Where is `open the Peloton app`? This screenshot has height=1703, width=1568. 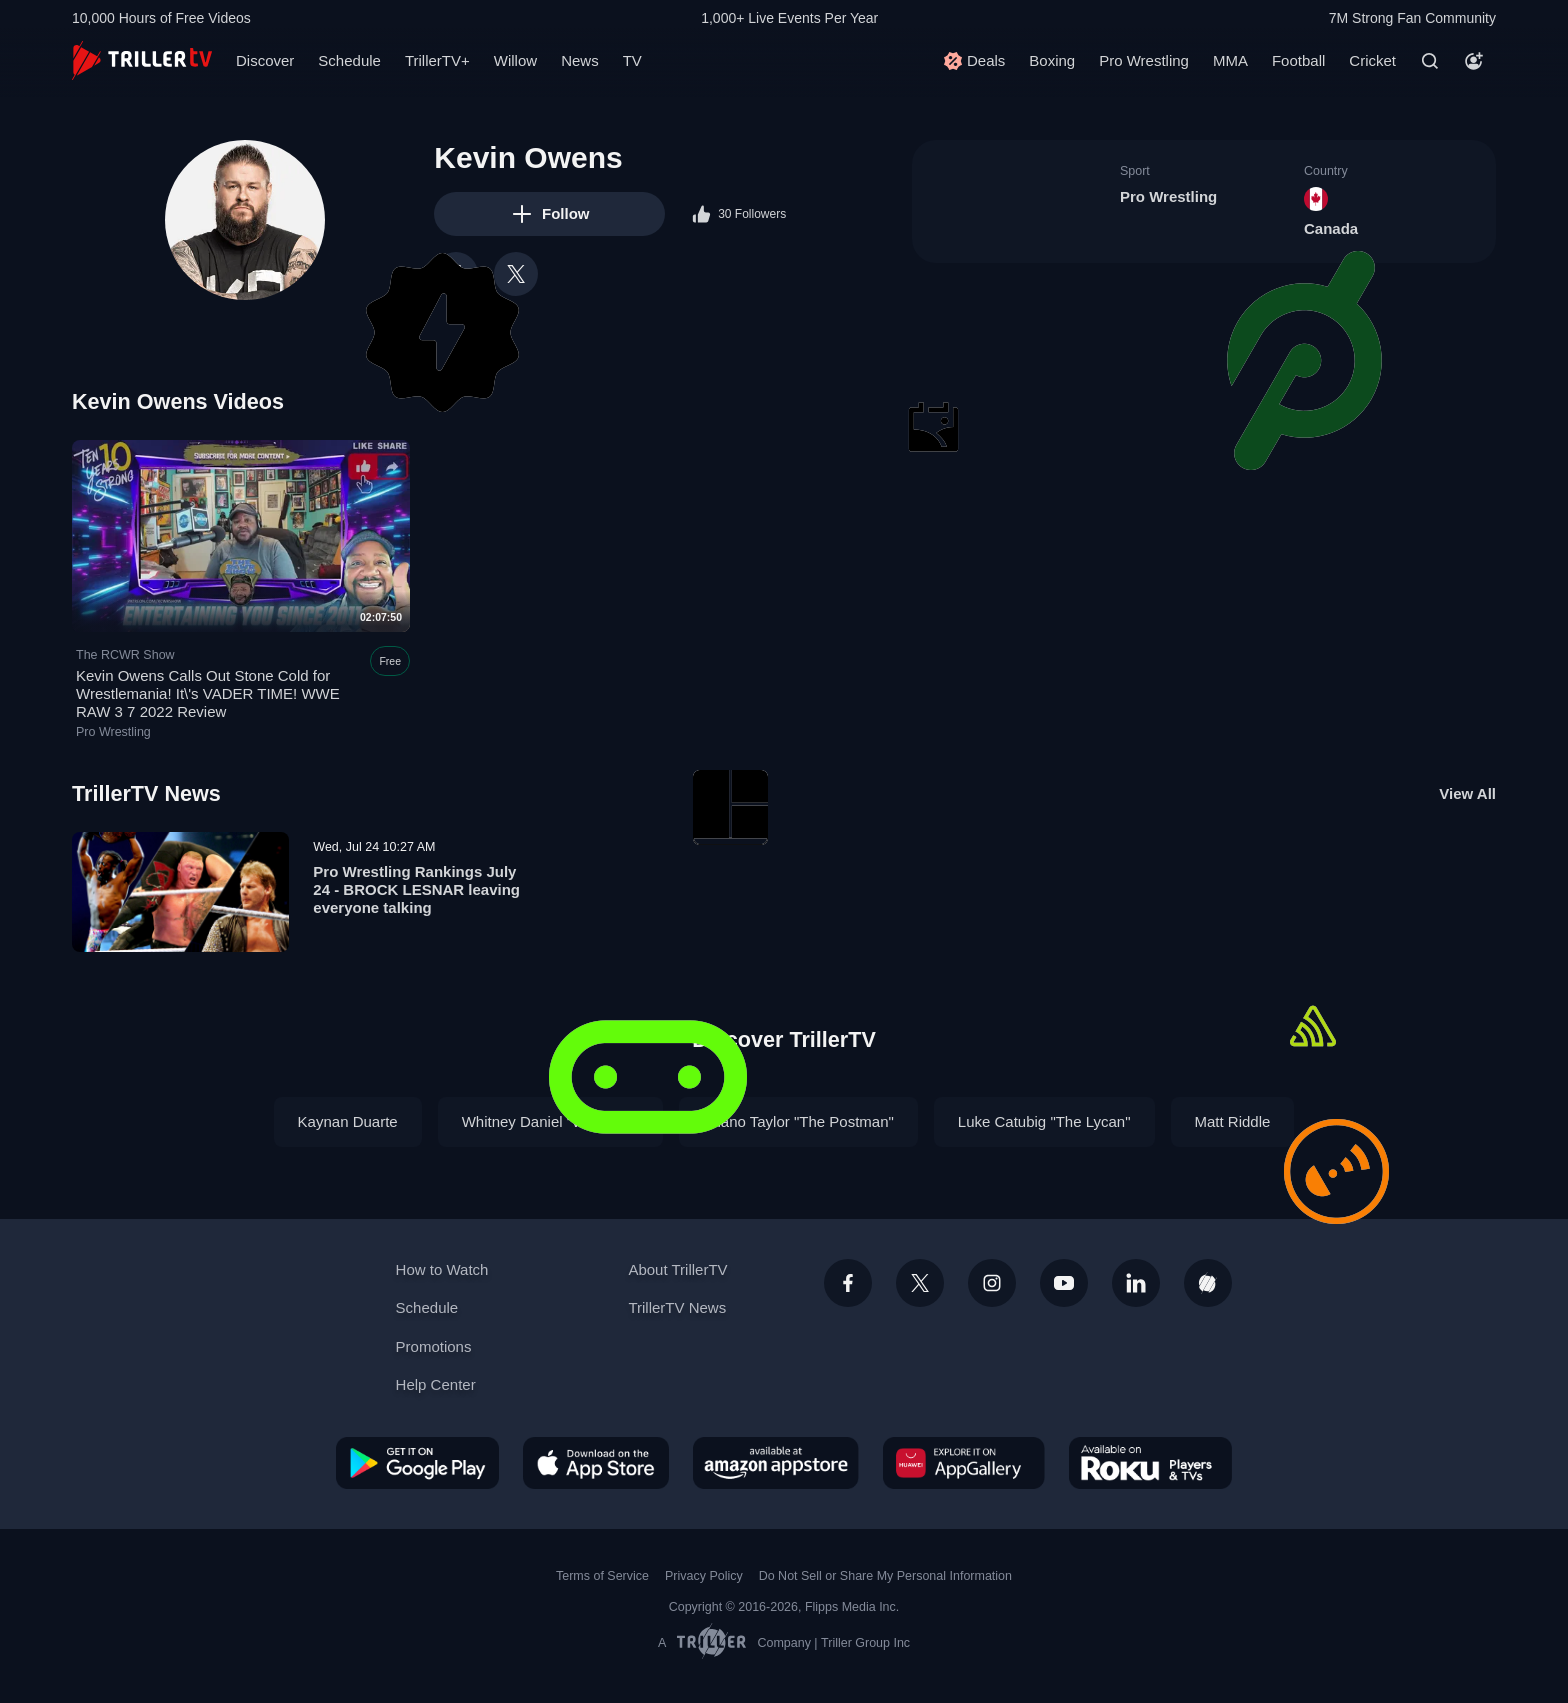
open the Peloton app is located at coordinates (1304, 360).